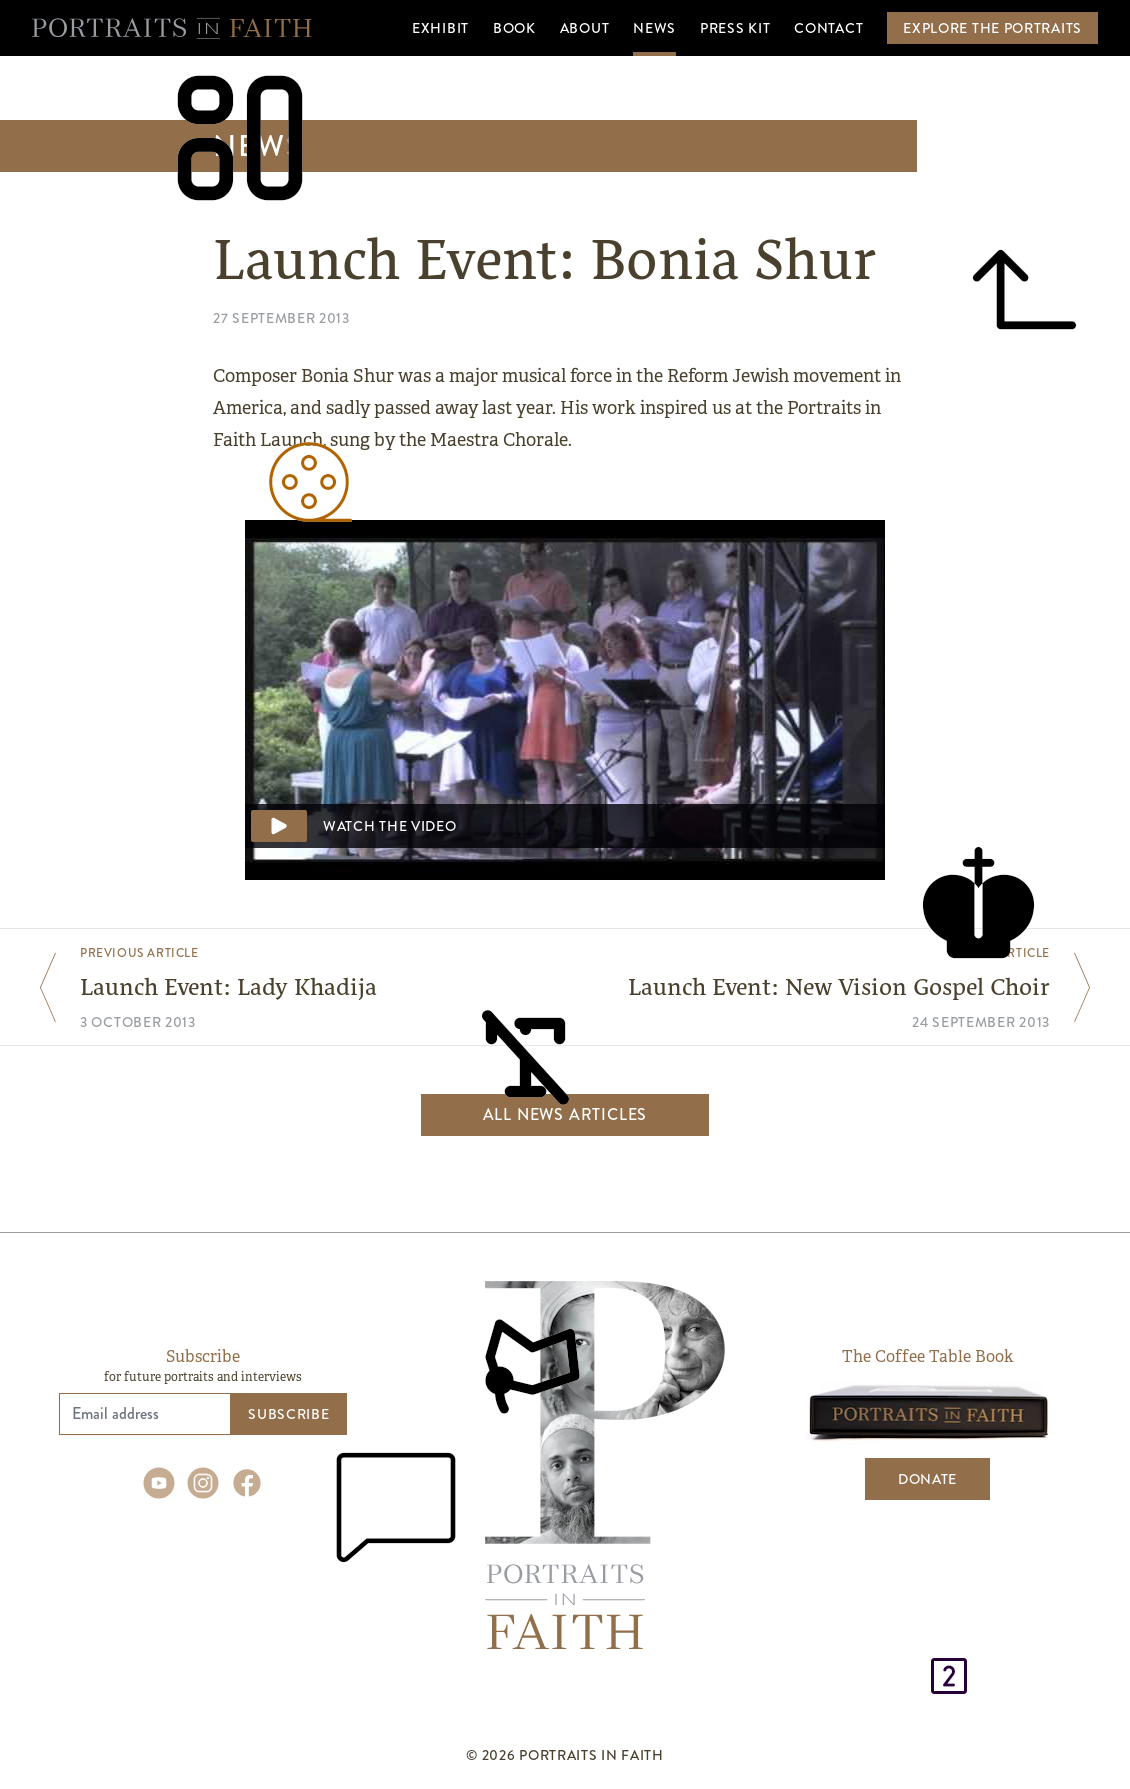 The width and height of the screenshot is (1130, 1789). I want to click on go back and up to previous level, so click(1020, 293).